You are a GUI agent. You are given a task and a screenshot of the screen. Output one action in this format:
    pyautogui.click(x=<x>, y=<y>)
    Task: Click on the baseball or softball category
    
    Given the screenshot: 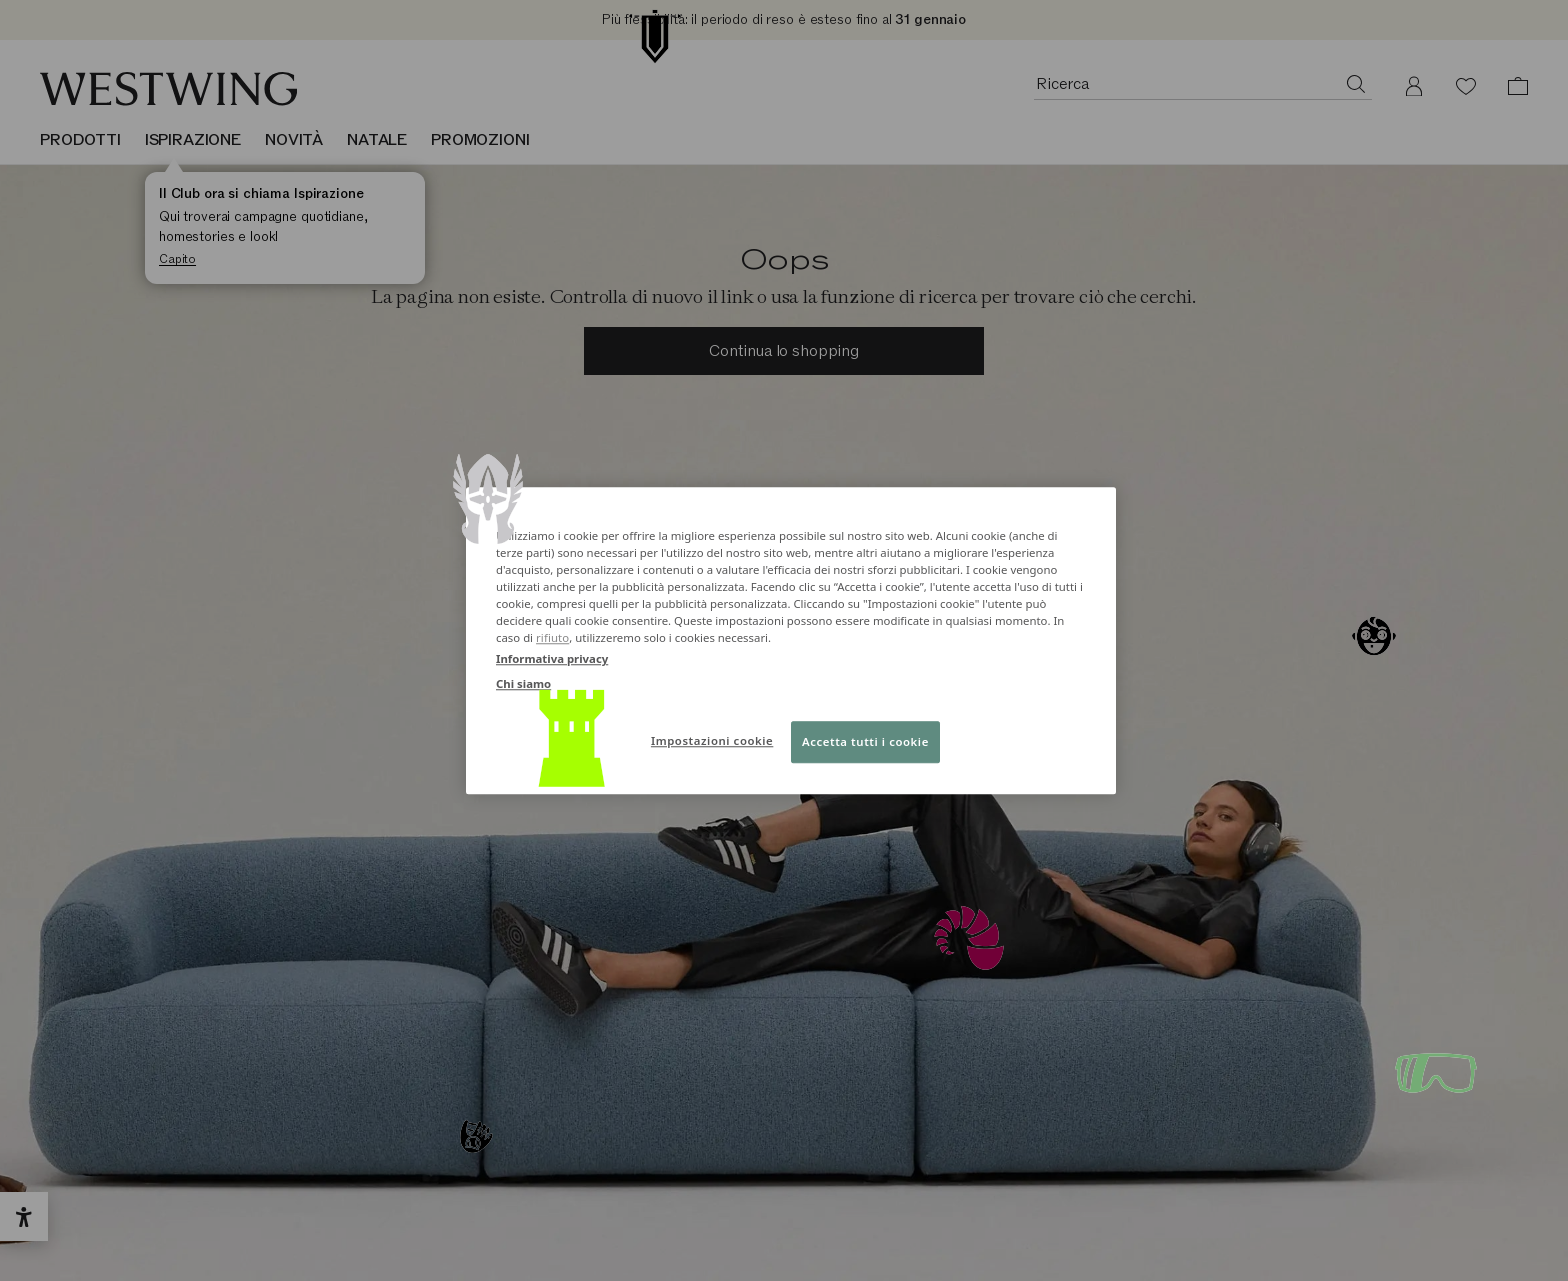 What is the action you would take?
    pyautogui.click(x=476, y=1136)
    